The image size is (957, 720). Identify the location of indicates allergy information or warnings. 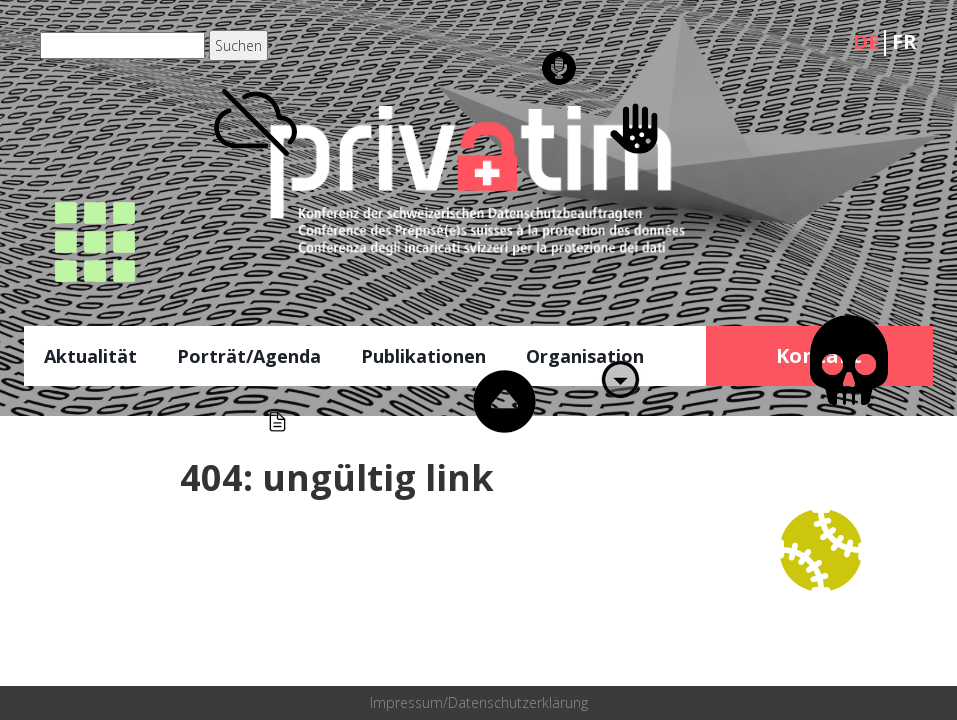
(635, 128).